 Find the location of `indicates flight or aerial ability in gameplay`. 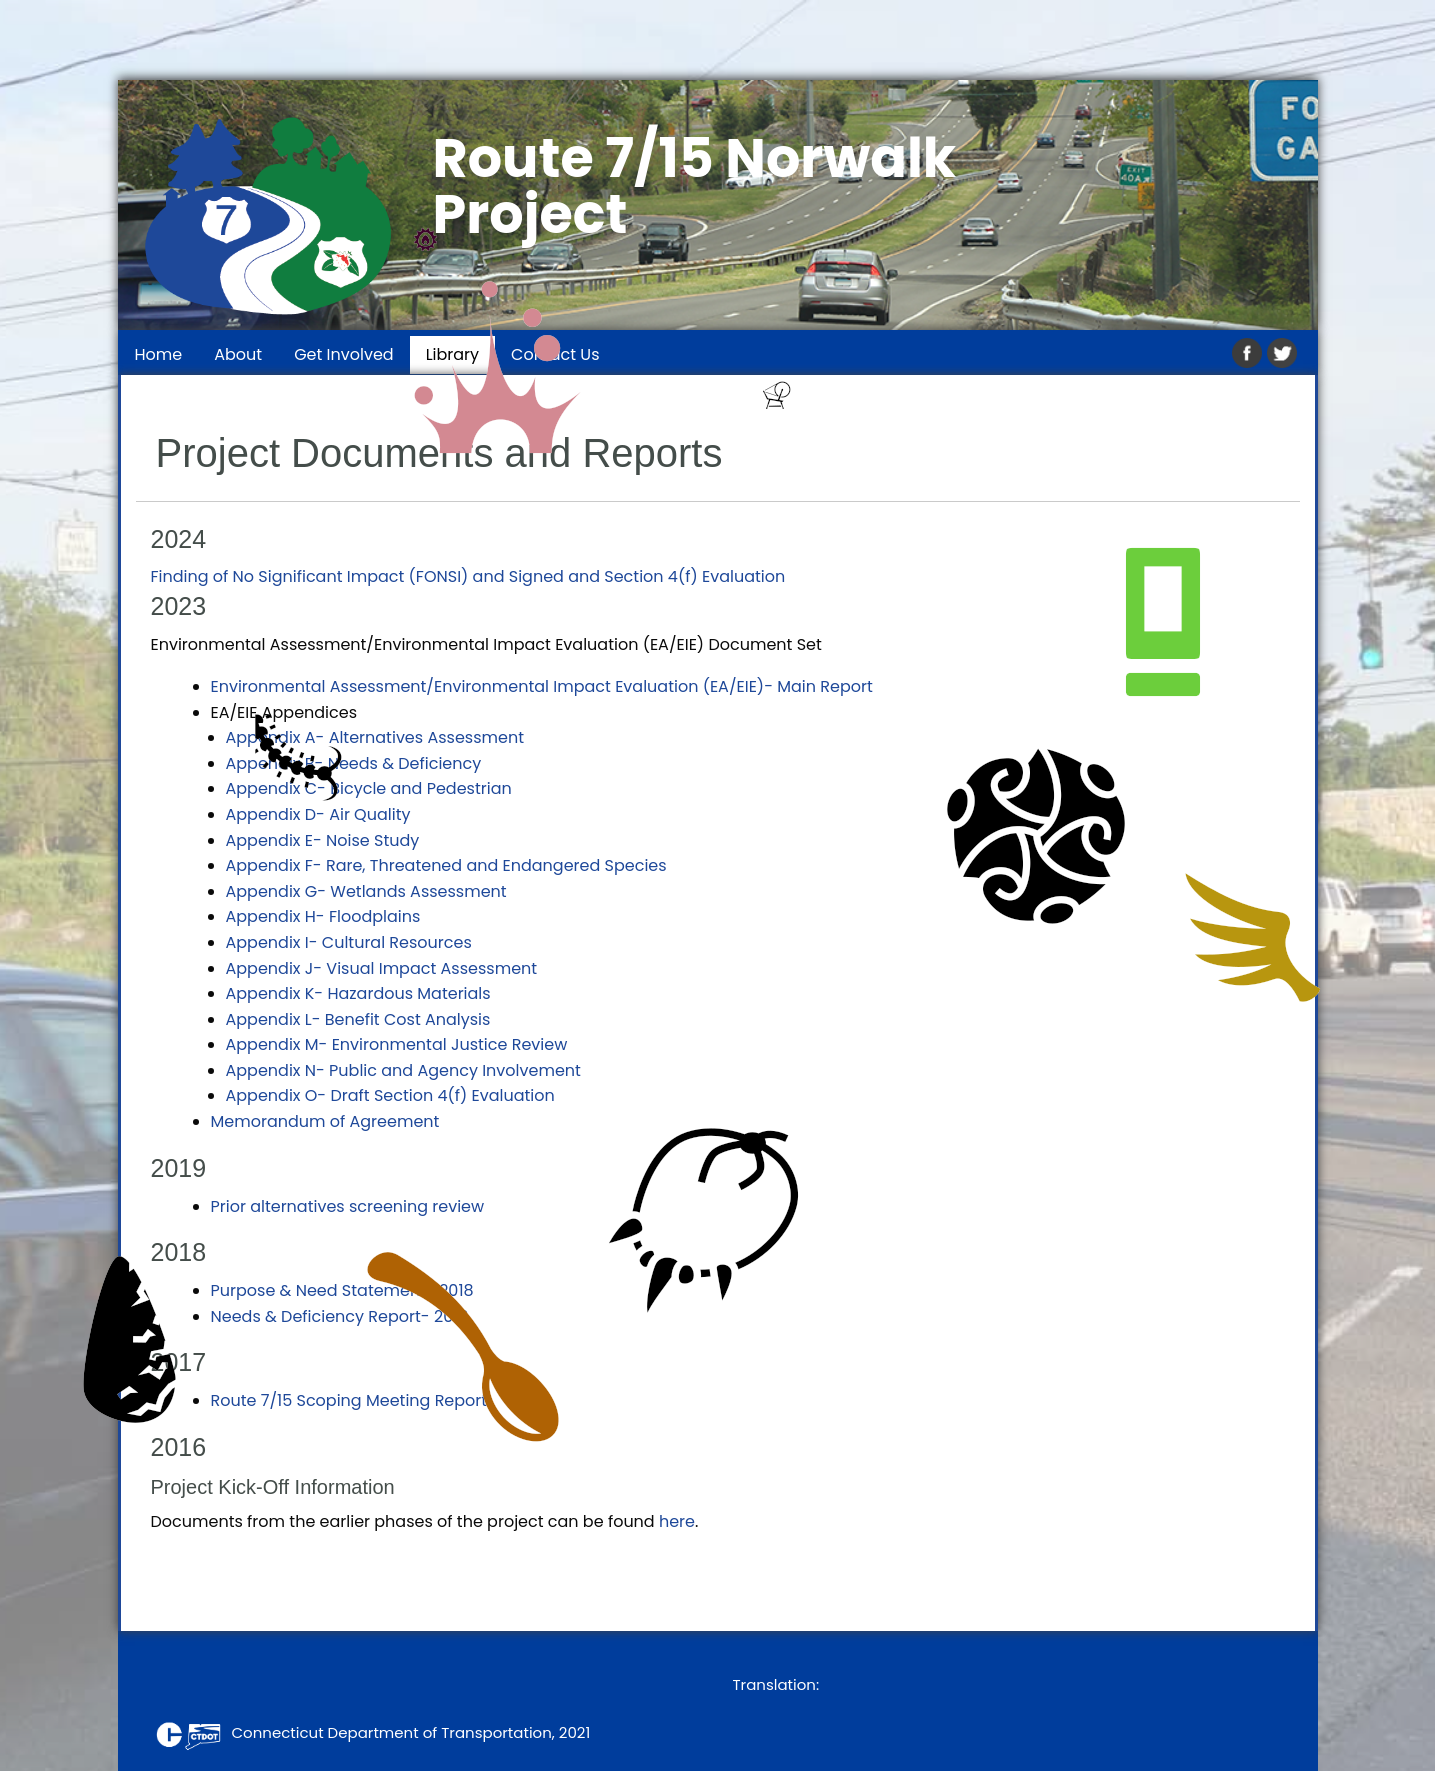

indicates flight or aerial ability in gameplay is located at coordinates (1253, 939).